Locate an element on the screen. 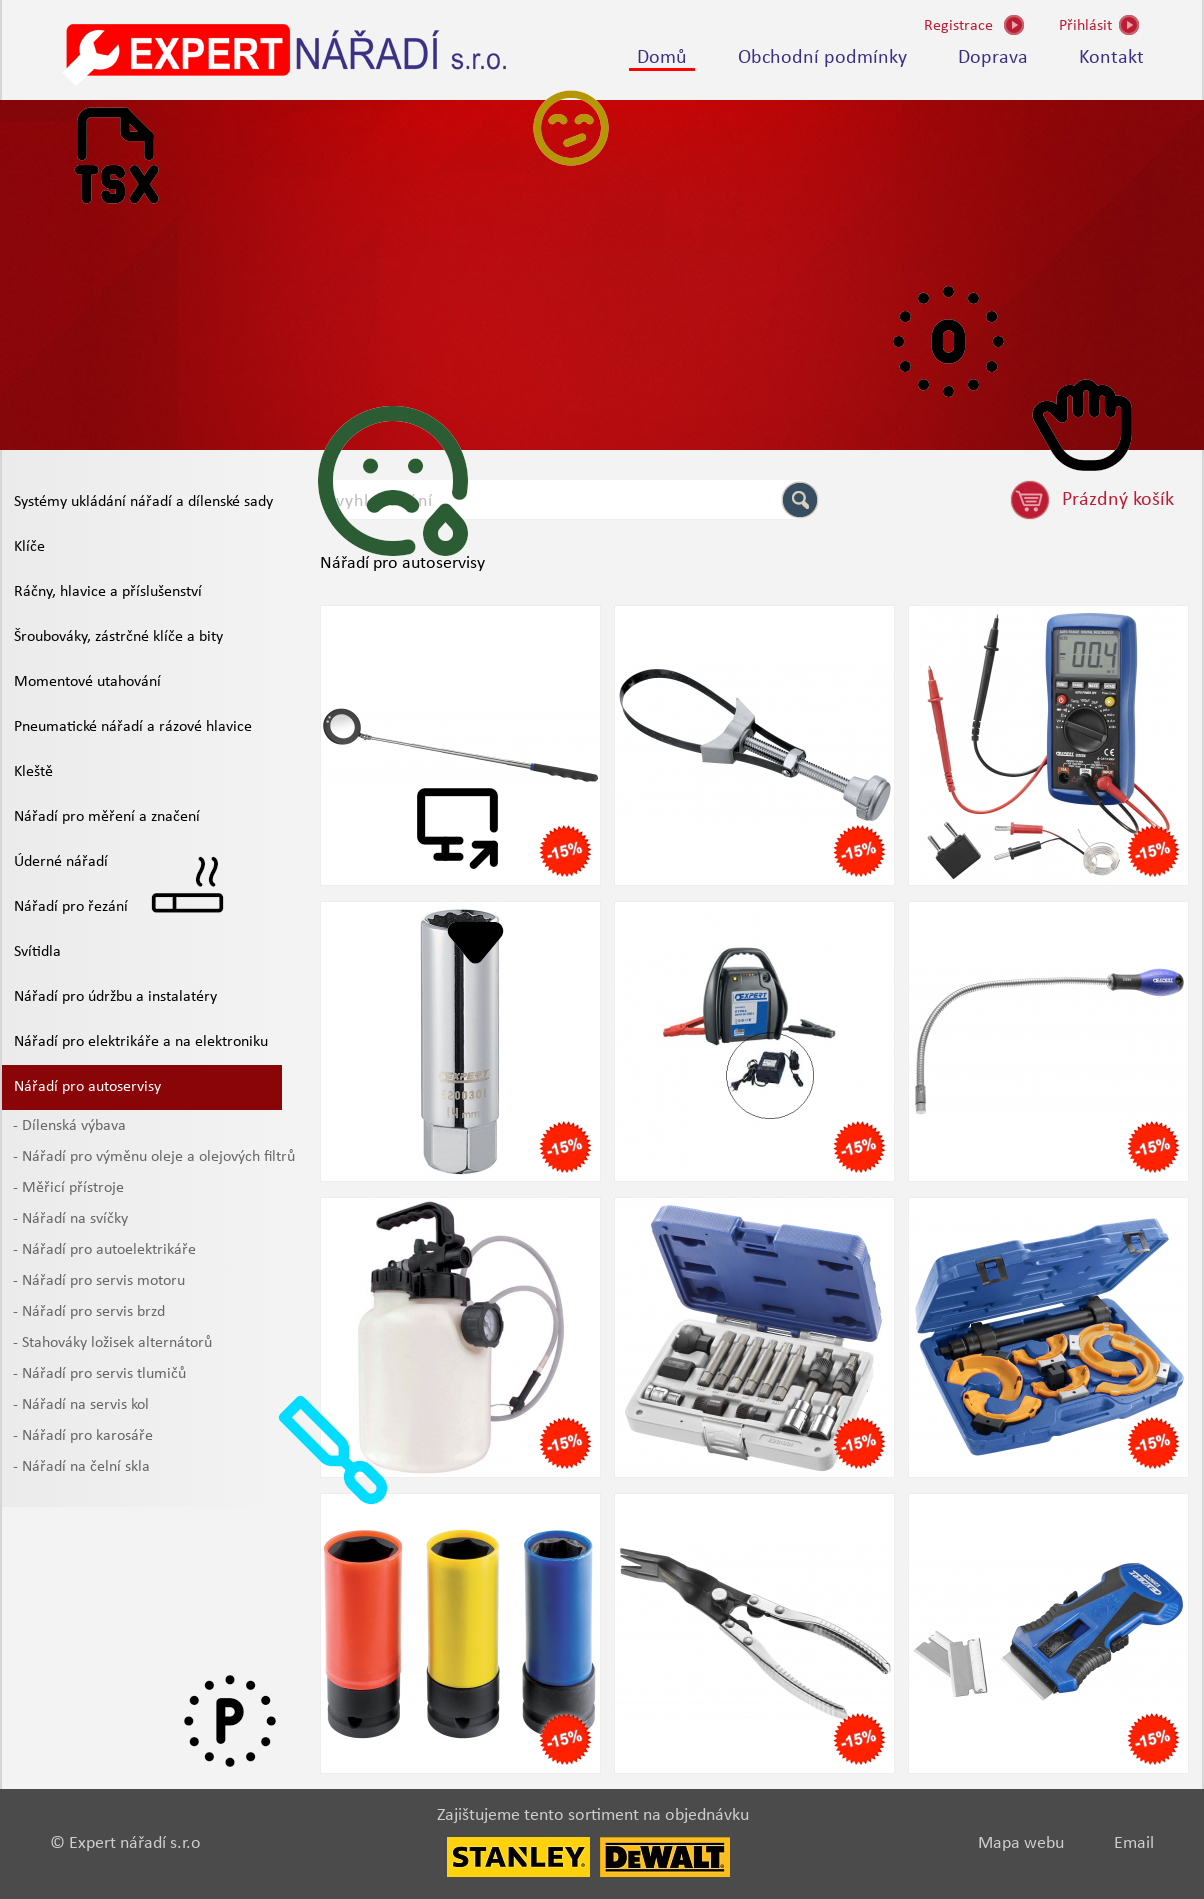 Image resolution: width=1204 pixels, height=1899 pixels. share your screen with others is located at coordinates (457, 824).